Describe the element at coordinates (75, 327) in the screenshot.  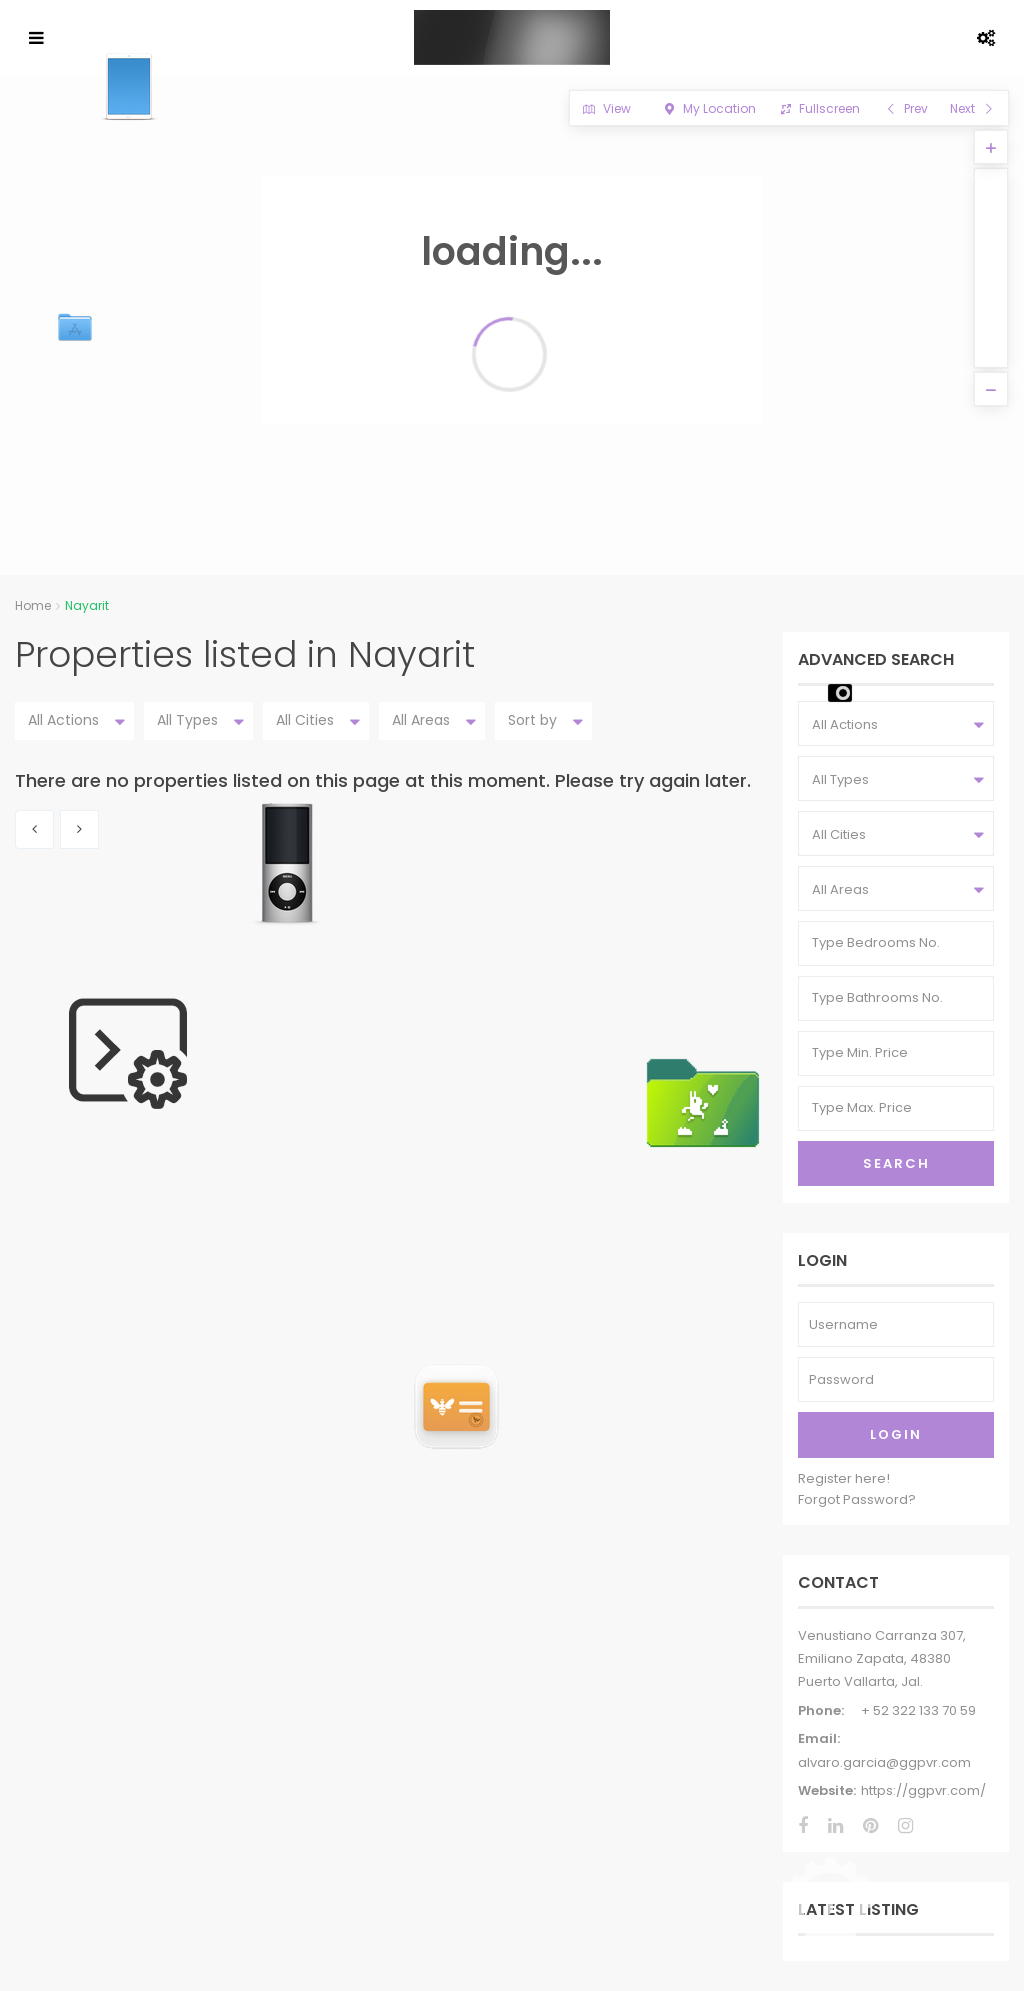
I see `open the applications folder` at that location.